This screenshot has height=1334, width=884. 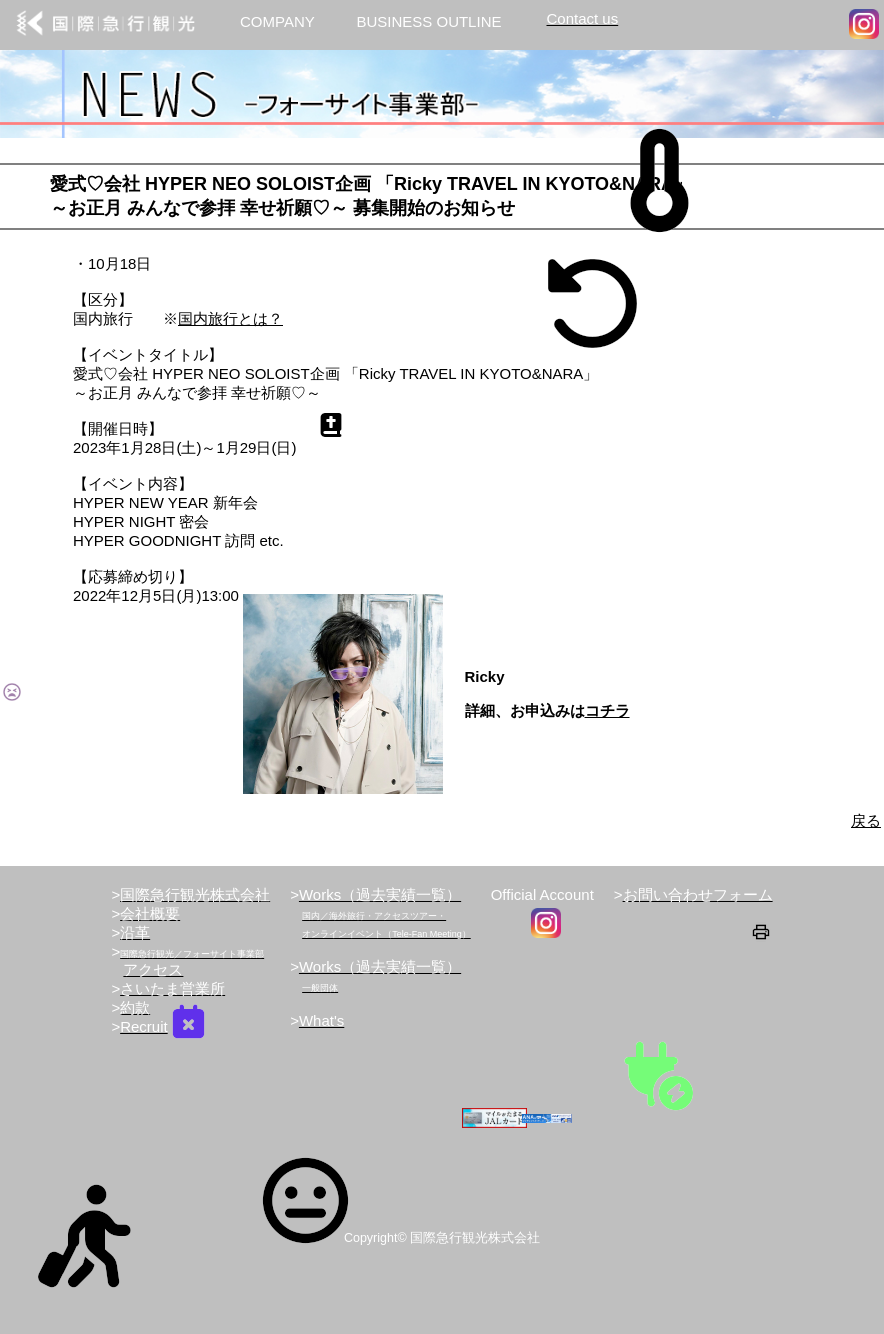 What do you see at coordinates (655, 1076) in the screenshot?
I see `indicates active power connection or charging` at bounding box center [655, 1076].